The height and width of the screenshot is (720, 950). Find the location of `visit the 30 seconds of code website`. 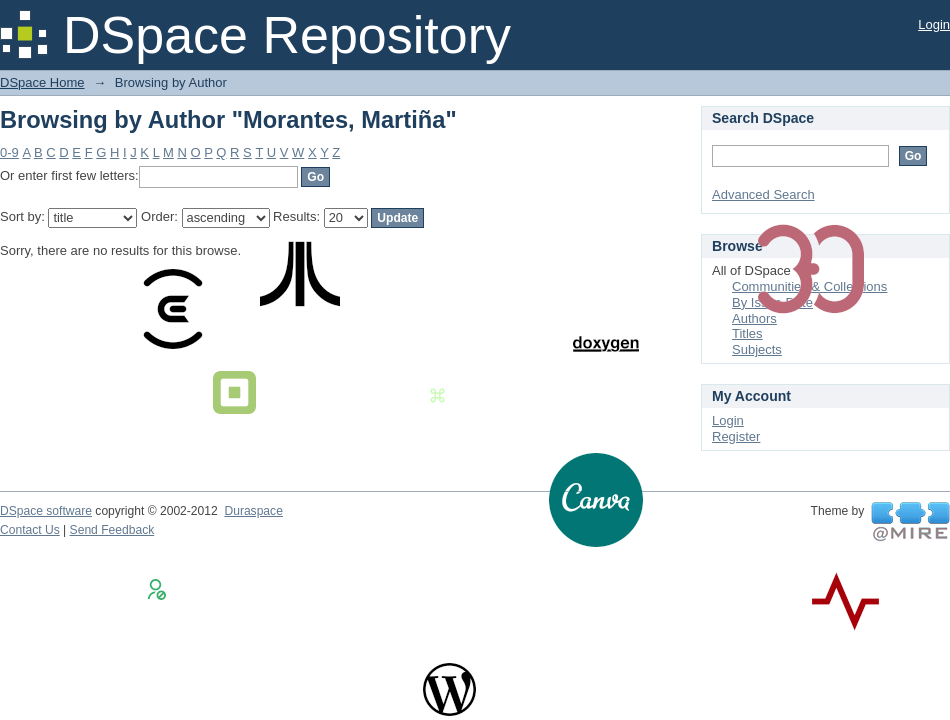

visit the 30 seconds of code website is located at coordinates (811, 269).